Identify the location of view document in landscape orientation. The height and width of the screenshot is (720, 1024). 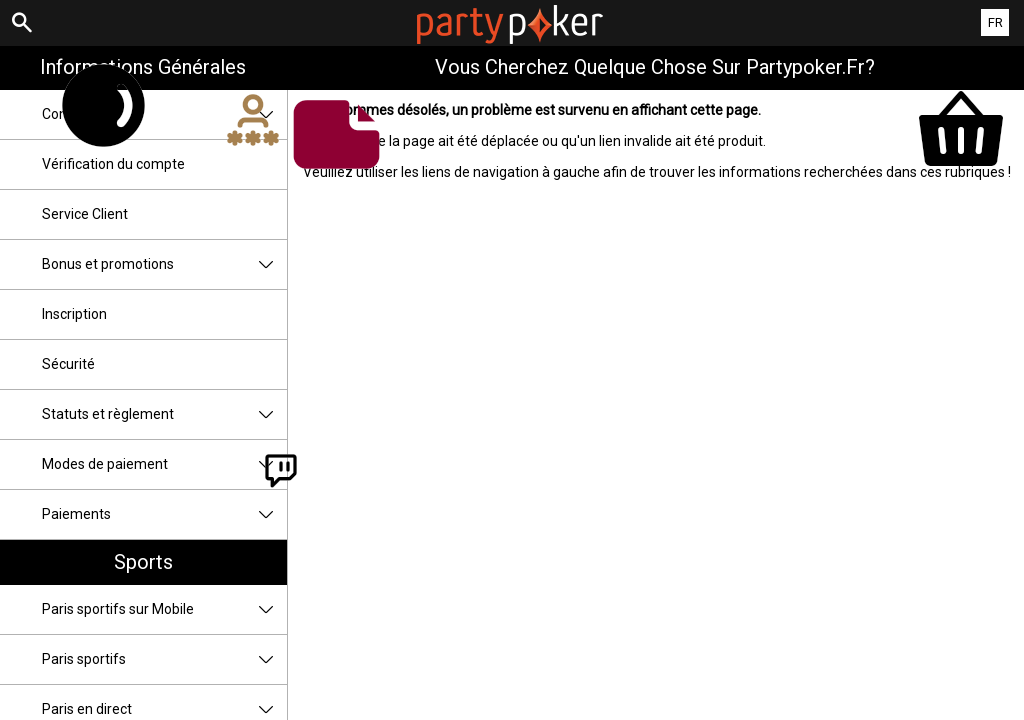
(336, 134).